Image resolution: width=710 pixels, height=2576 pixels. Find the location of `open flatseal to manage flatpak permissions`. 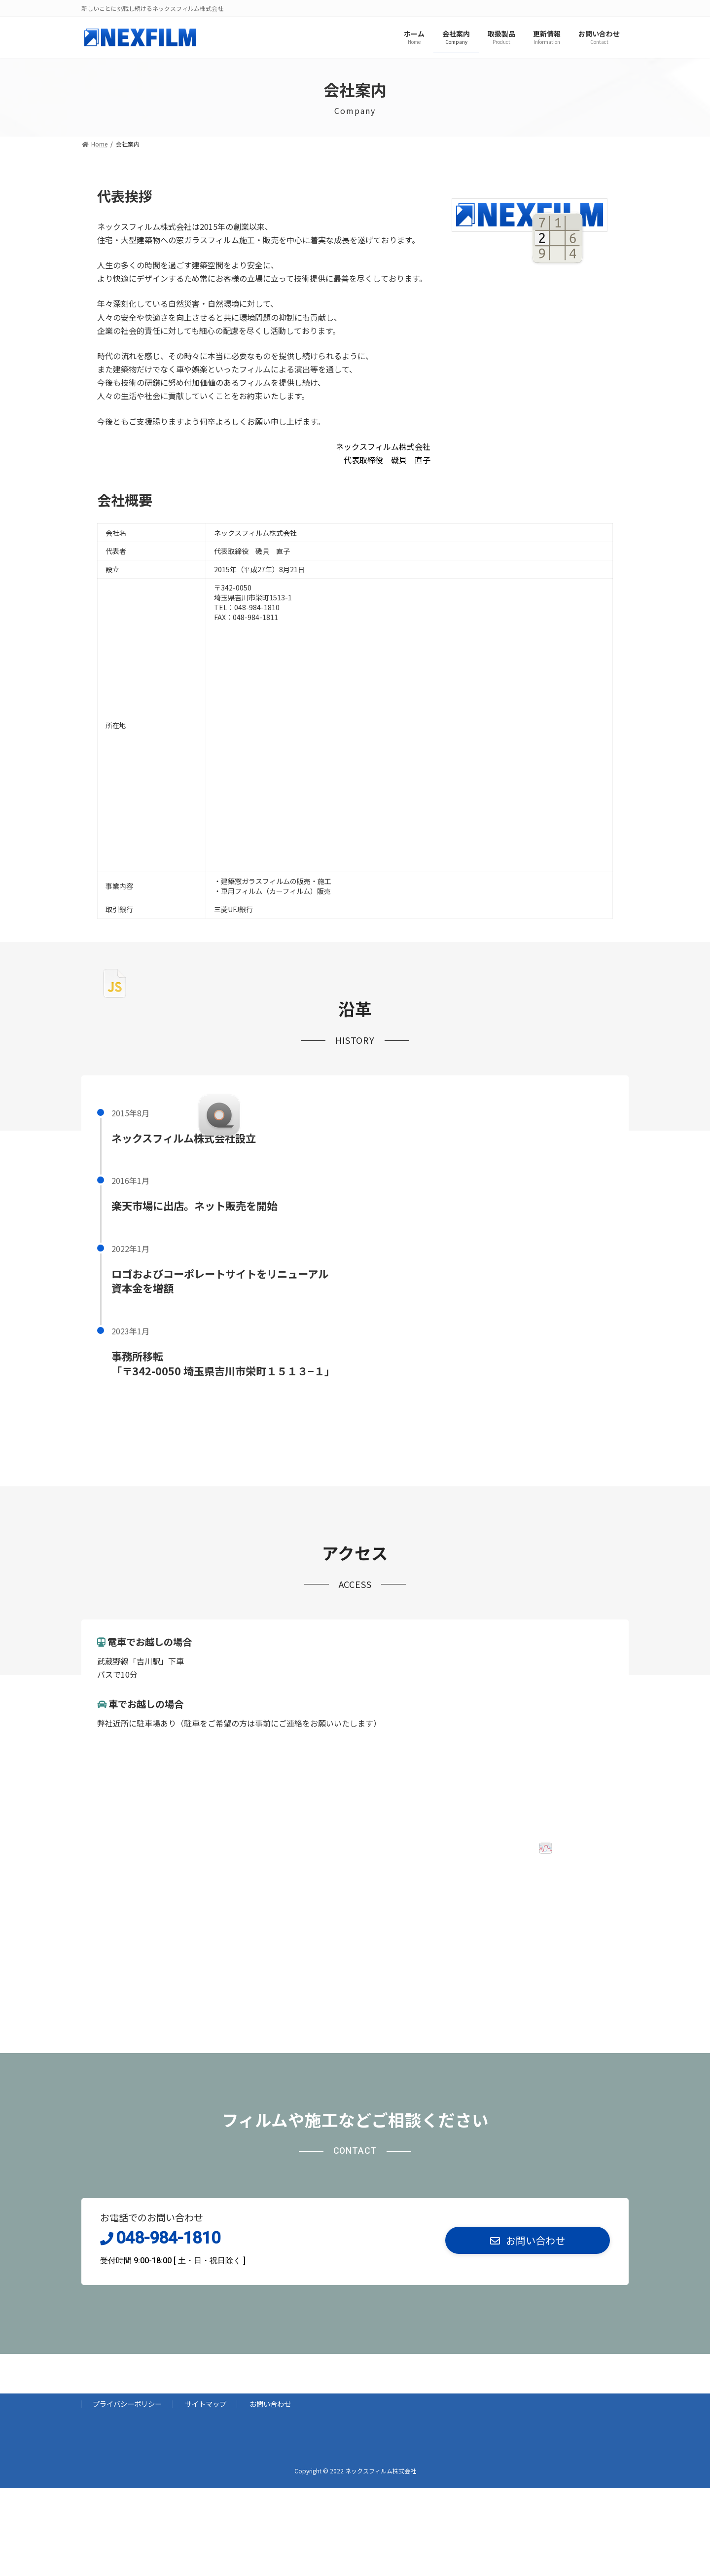

open flatseal to manage flatpak permissions is located at coordinates (219, 1115).